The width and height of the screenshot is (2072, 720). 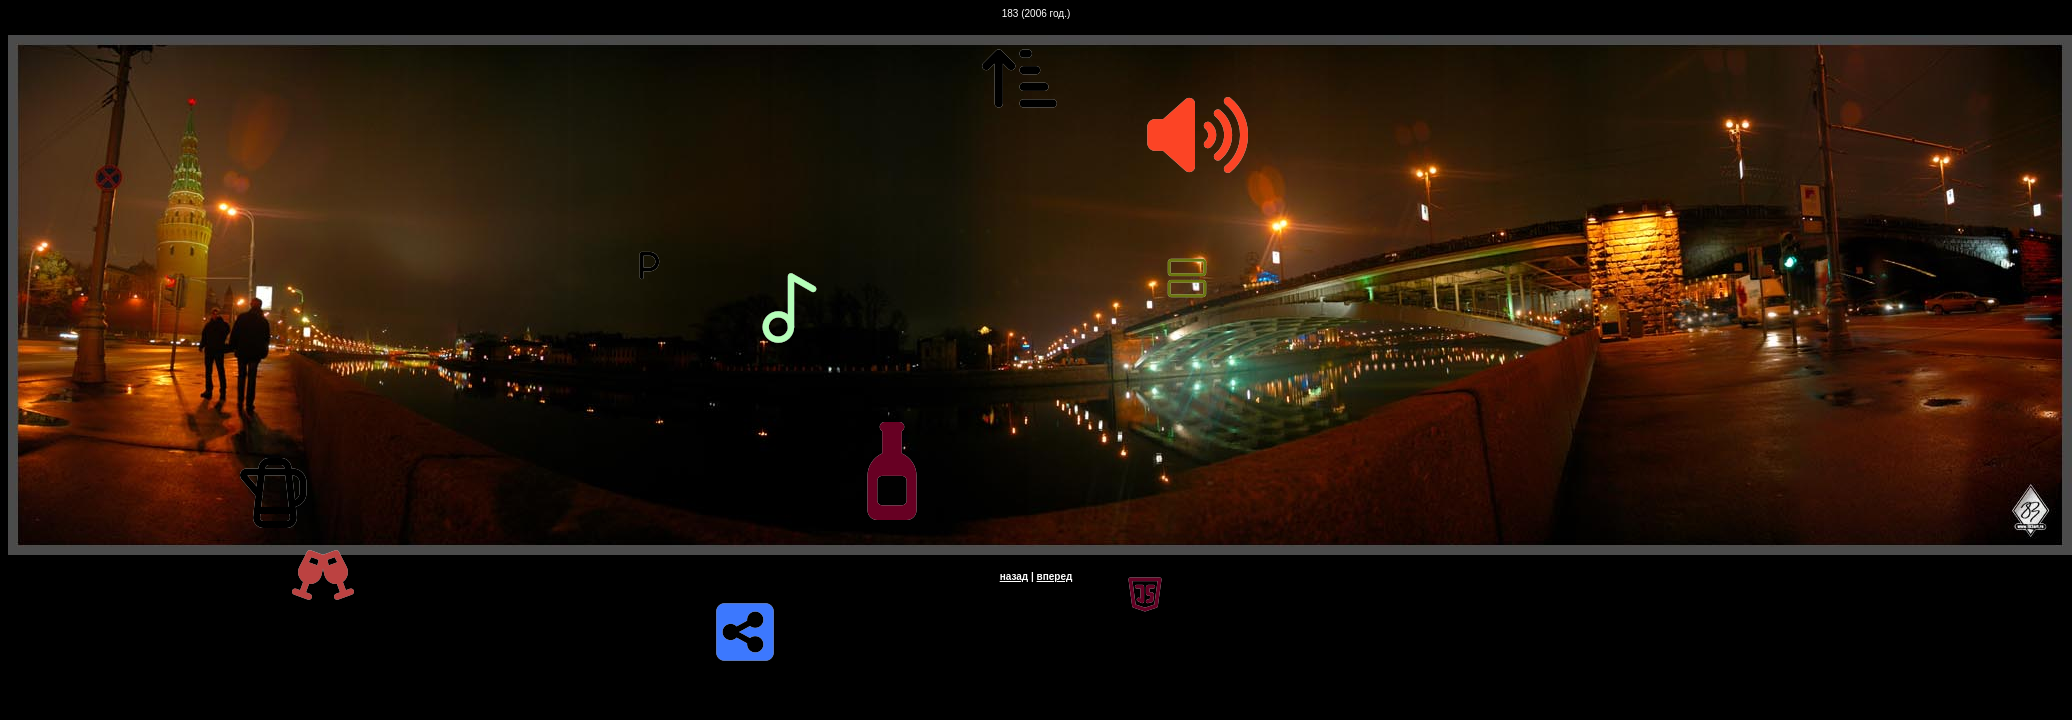 What do you see at coordinates (1145, 594) in the screenshot?
I see `indicates javascript code or file type` at bounding box center [1145, 594].